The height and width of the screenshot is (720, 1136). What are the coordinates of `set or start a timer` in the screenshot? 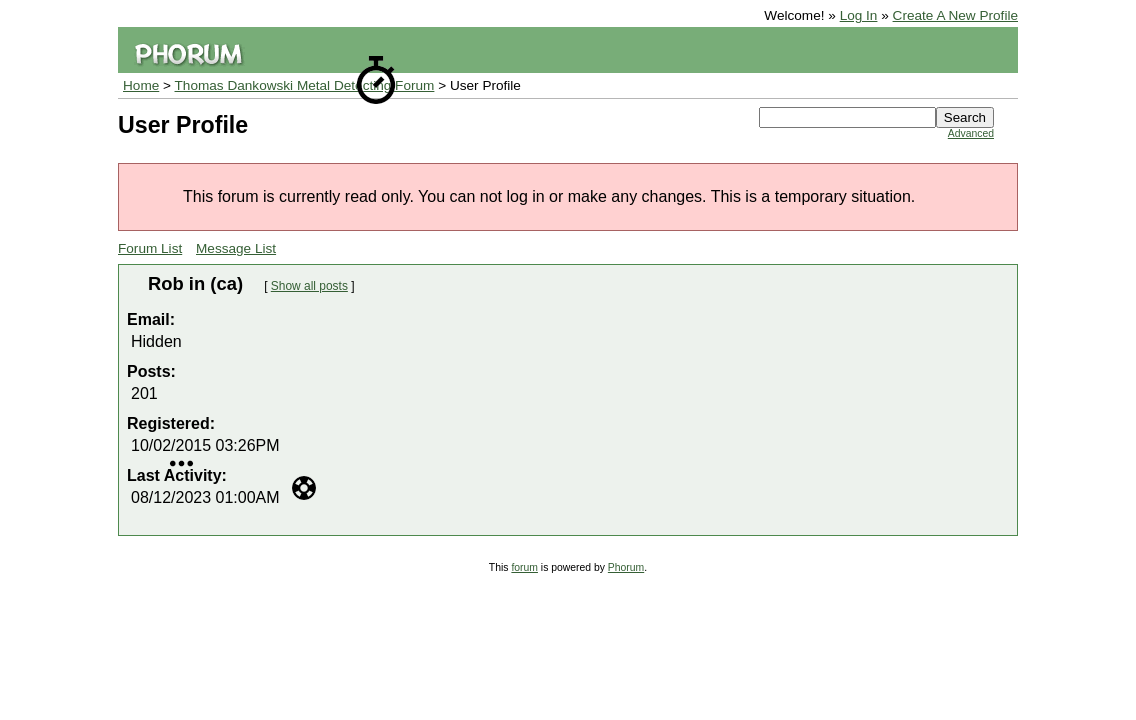 It's located at (376, 80).